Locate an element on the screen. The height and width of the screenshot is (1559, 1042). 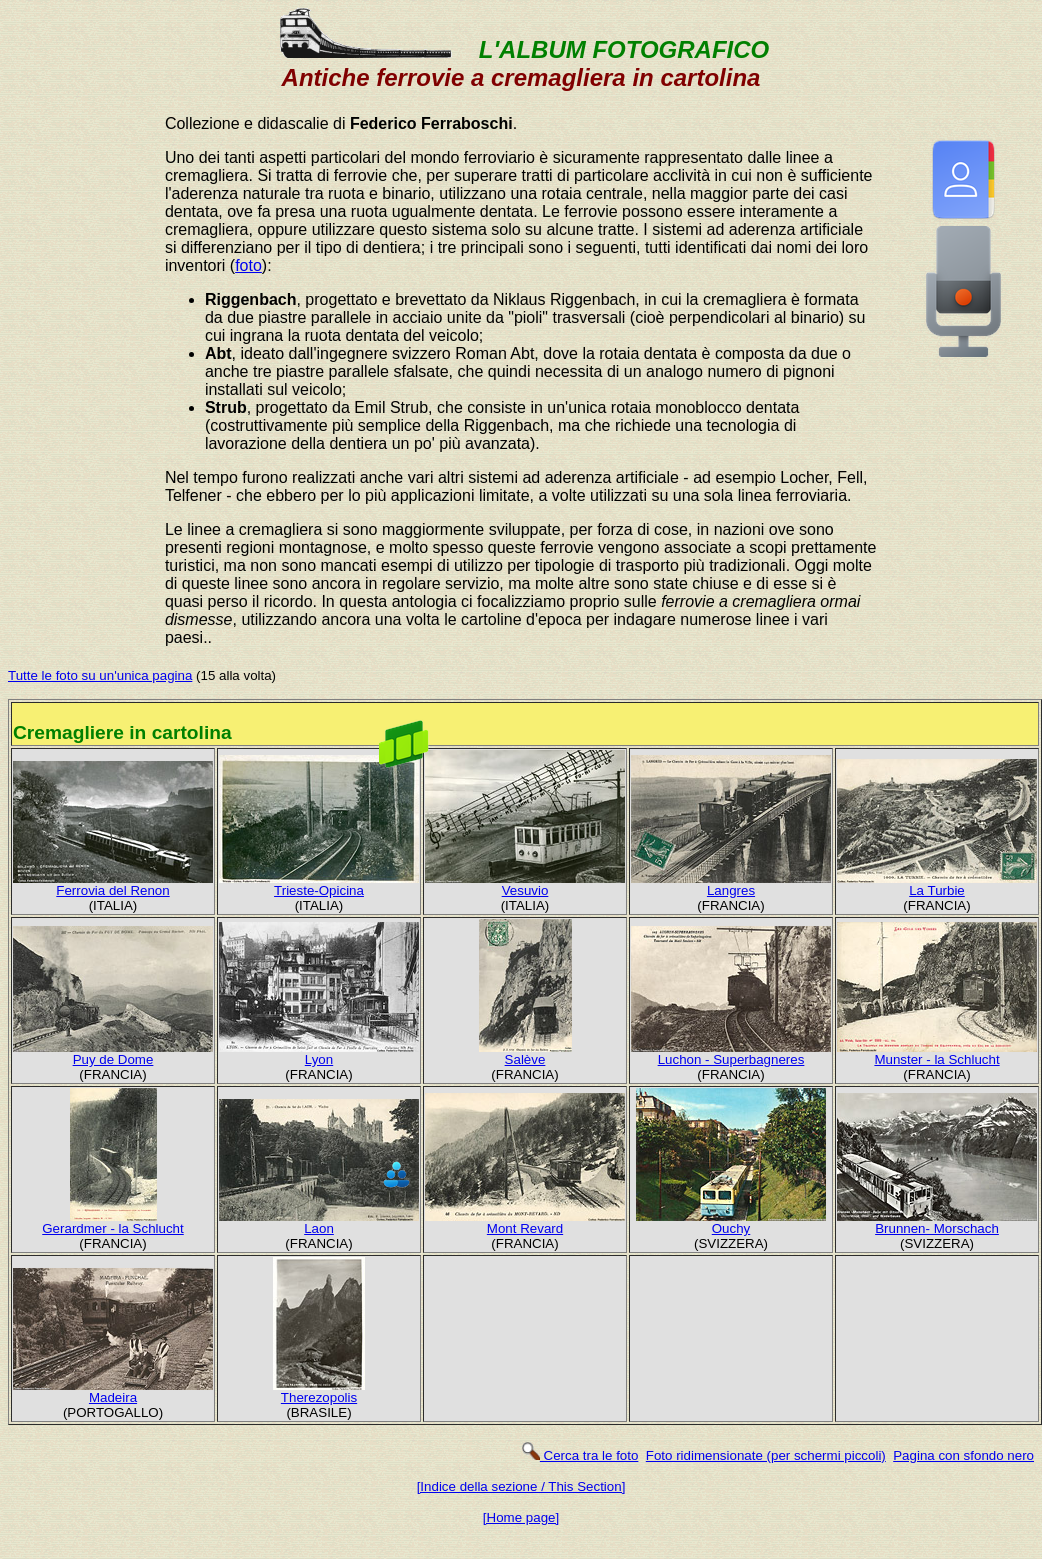
indicates shared access or multiple users is located at coordinates (396, 1174).